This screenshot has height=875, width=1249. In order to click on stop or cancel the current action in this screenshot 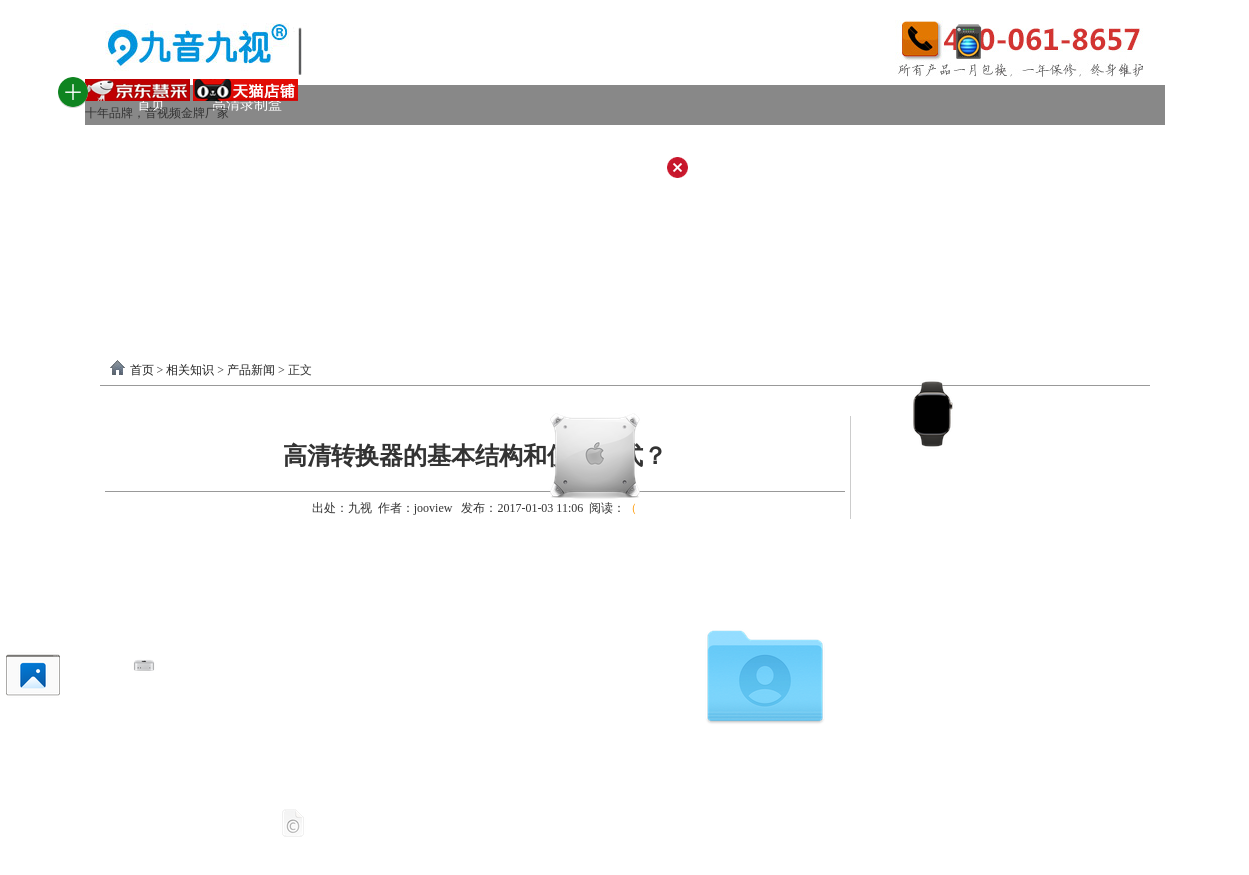, I will do `click(677, 167)`.